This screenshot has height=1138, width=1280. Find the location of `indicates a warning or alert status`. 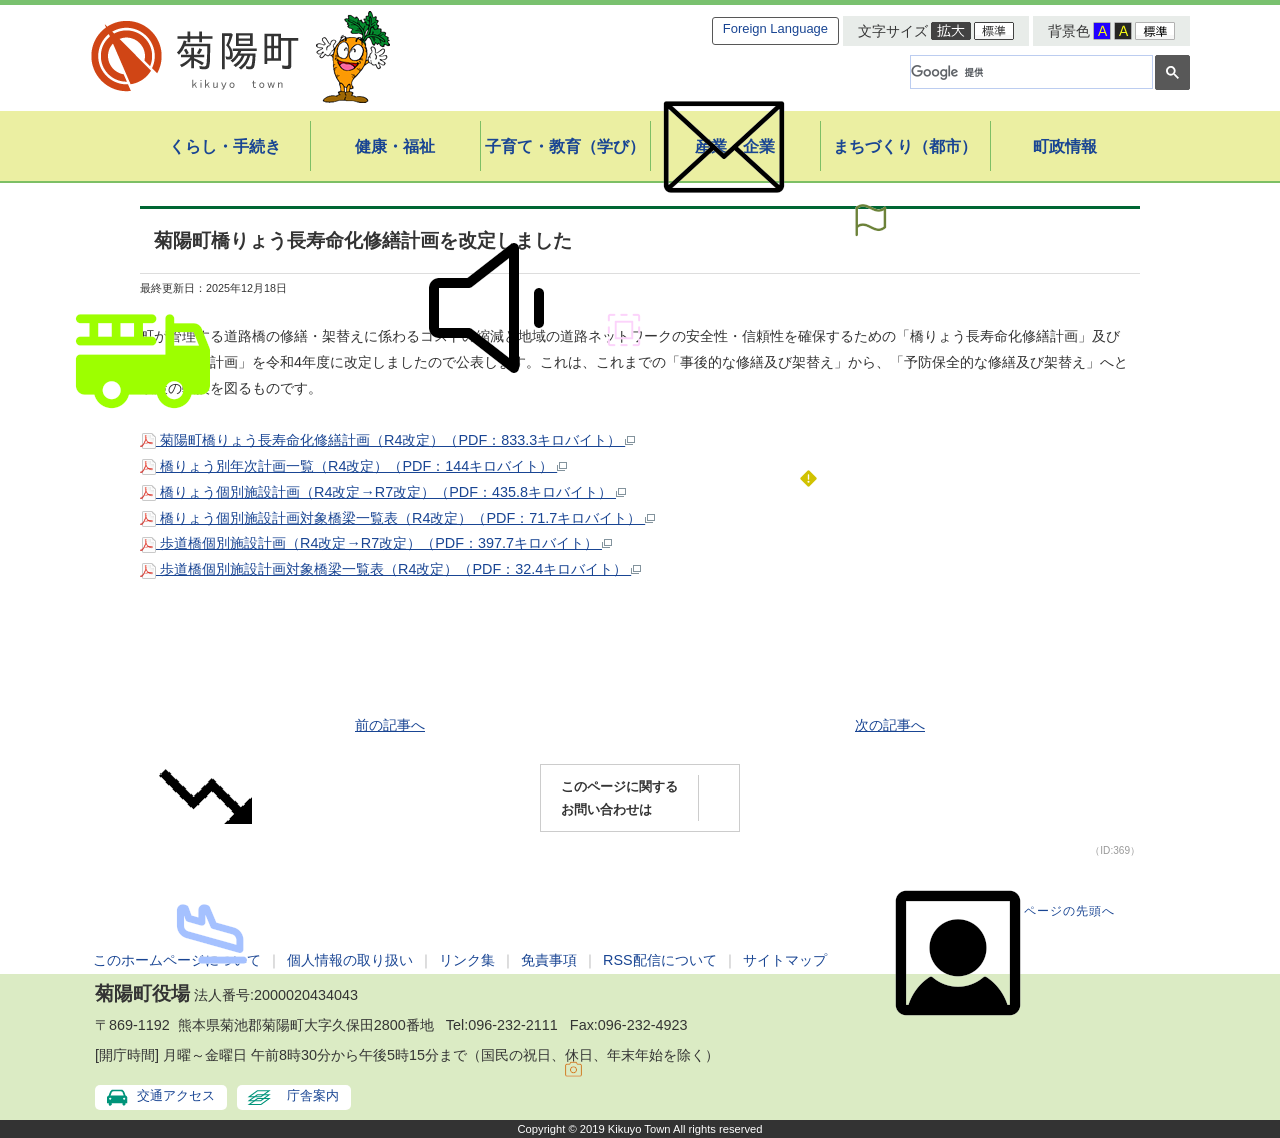

indicates a warning or alert status is located at coordinates (808, 478).